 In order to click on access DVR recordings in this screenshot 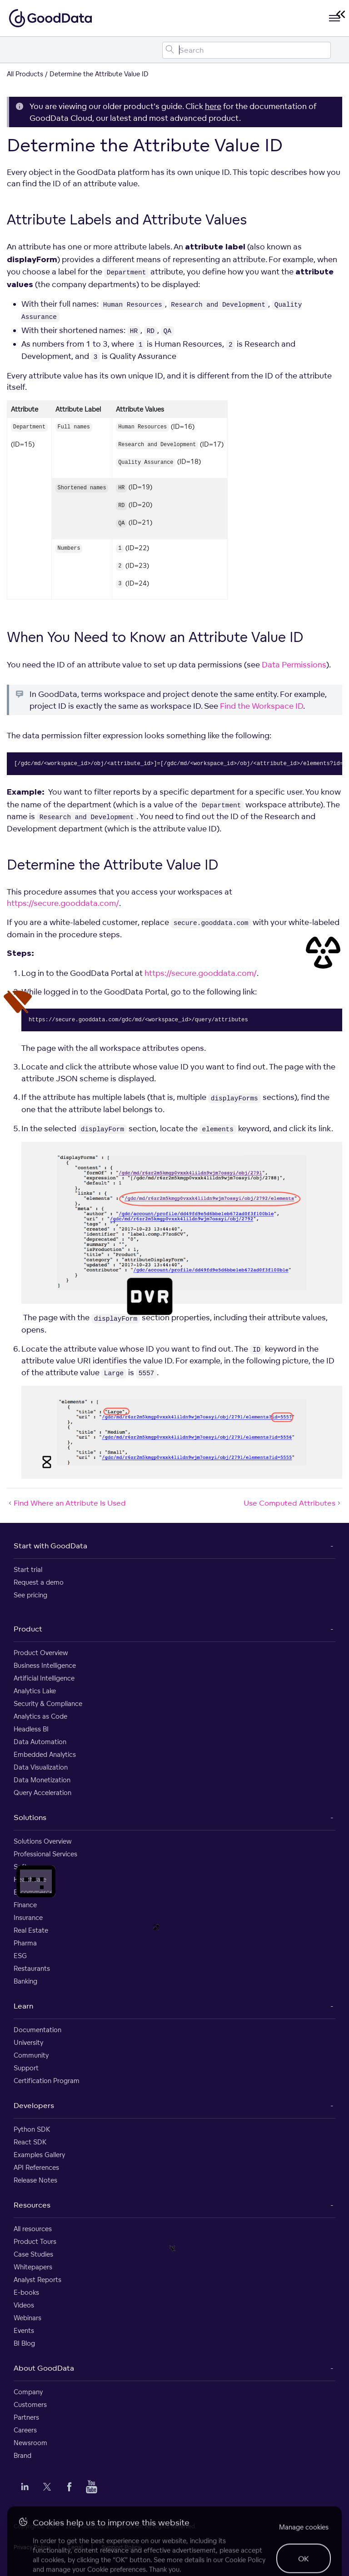, I will do `click(150, 1296)`.